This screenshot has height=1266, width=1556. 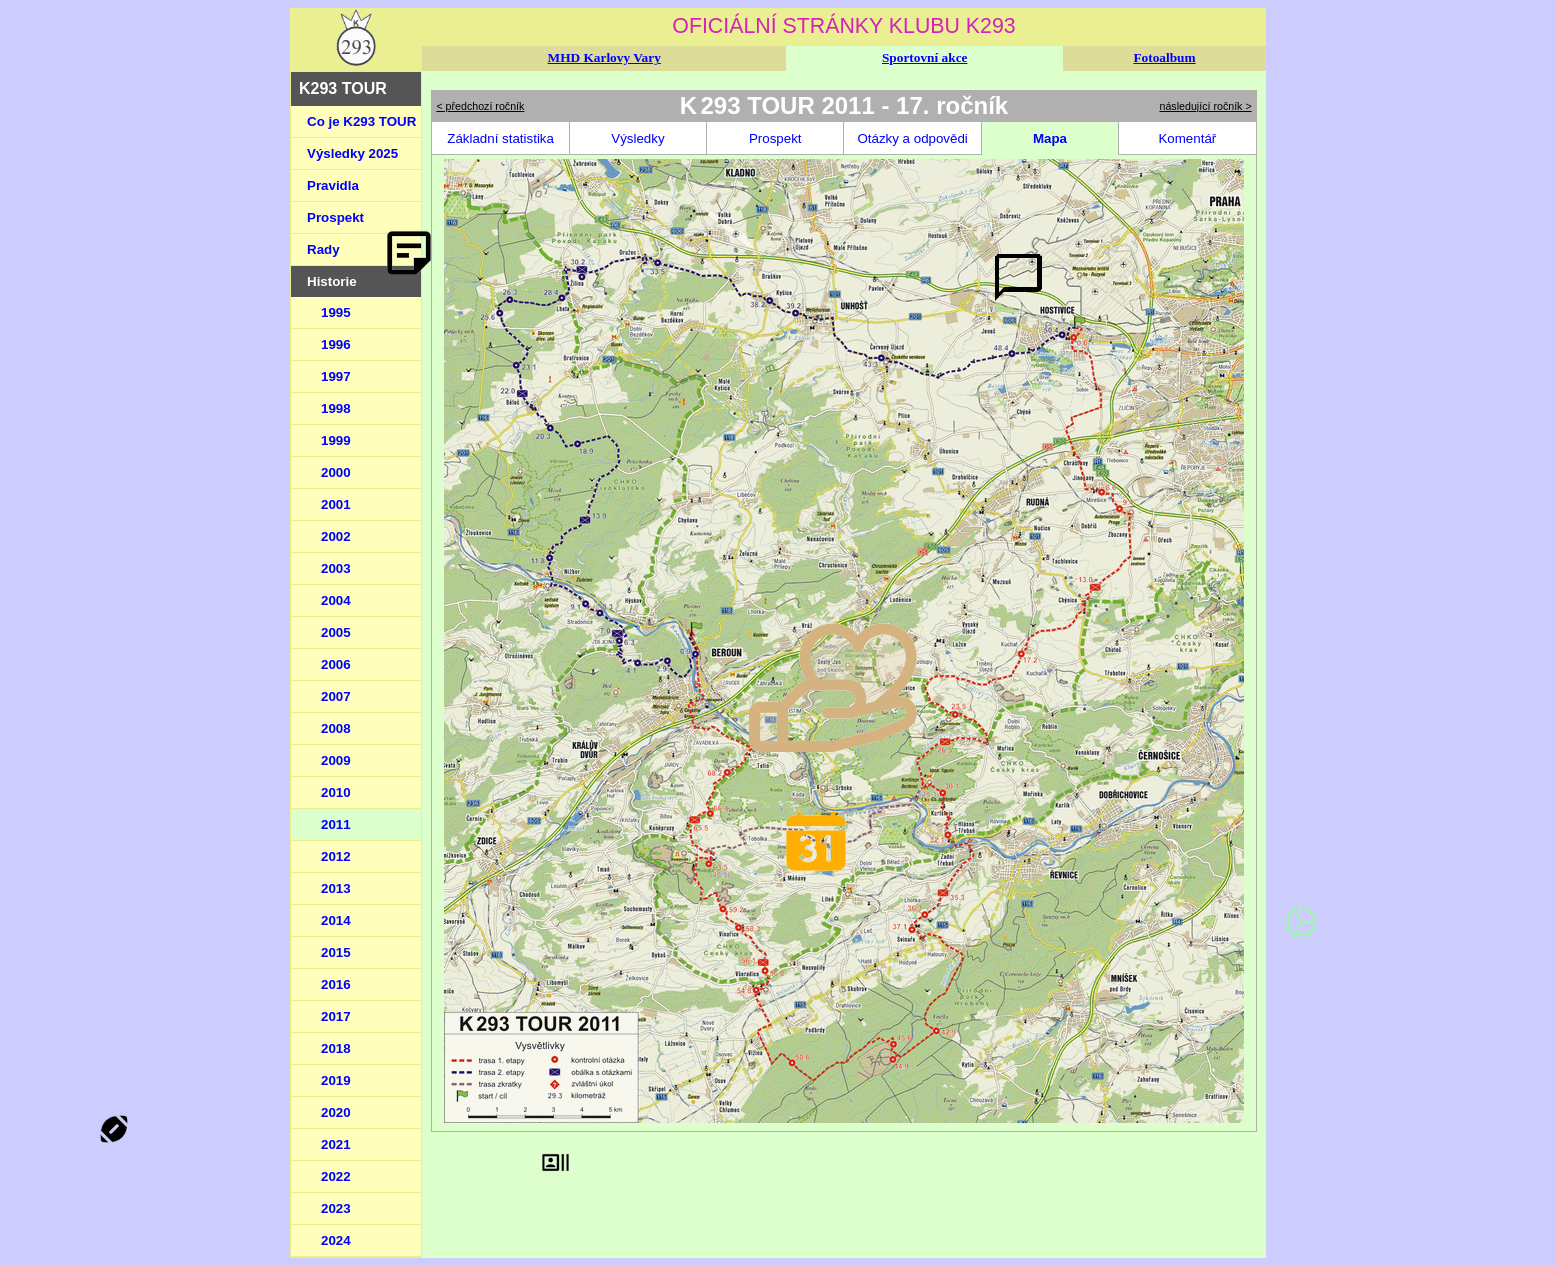 What do you see at coordinates (816, 841) in the screenshot?
I see `view or select a specific date` at bounding box center [816, 841].